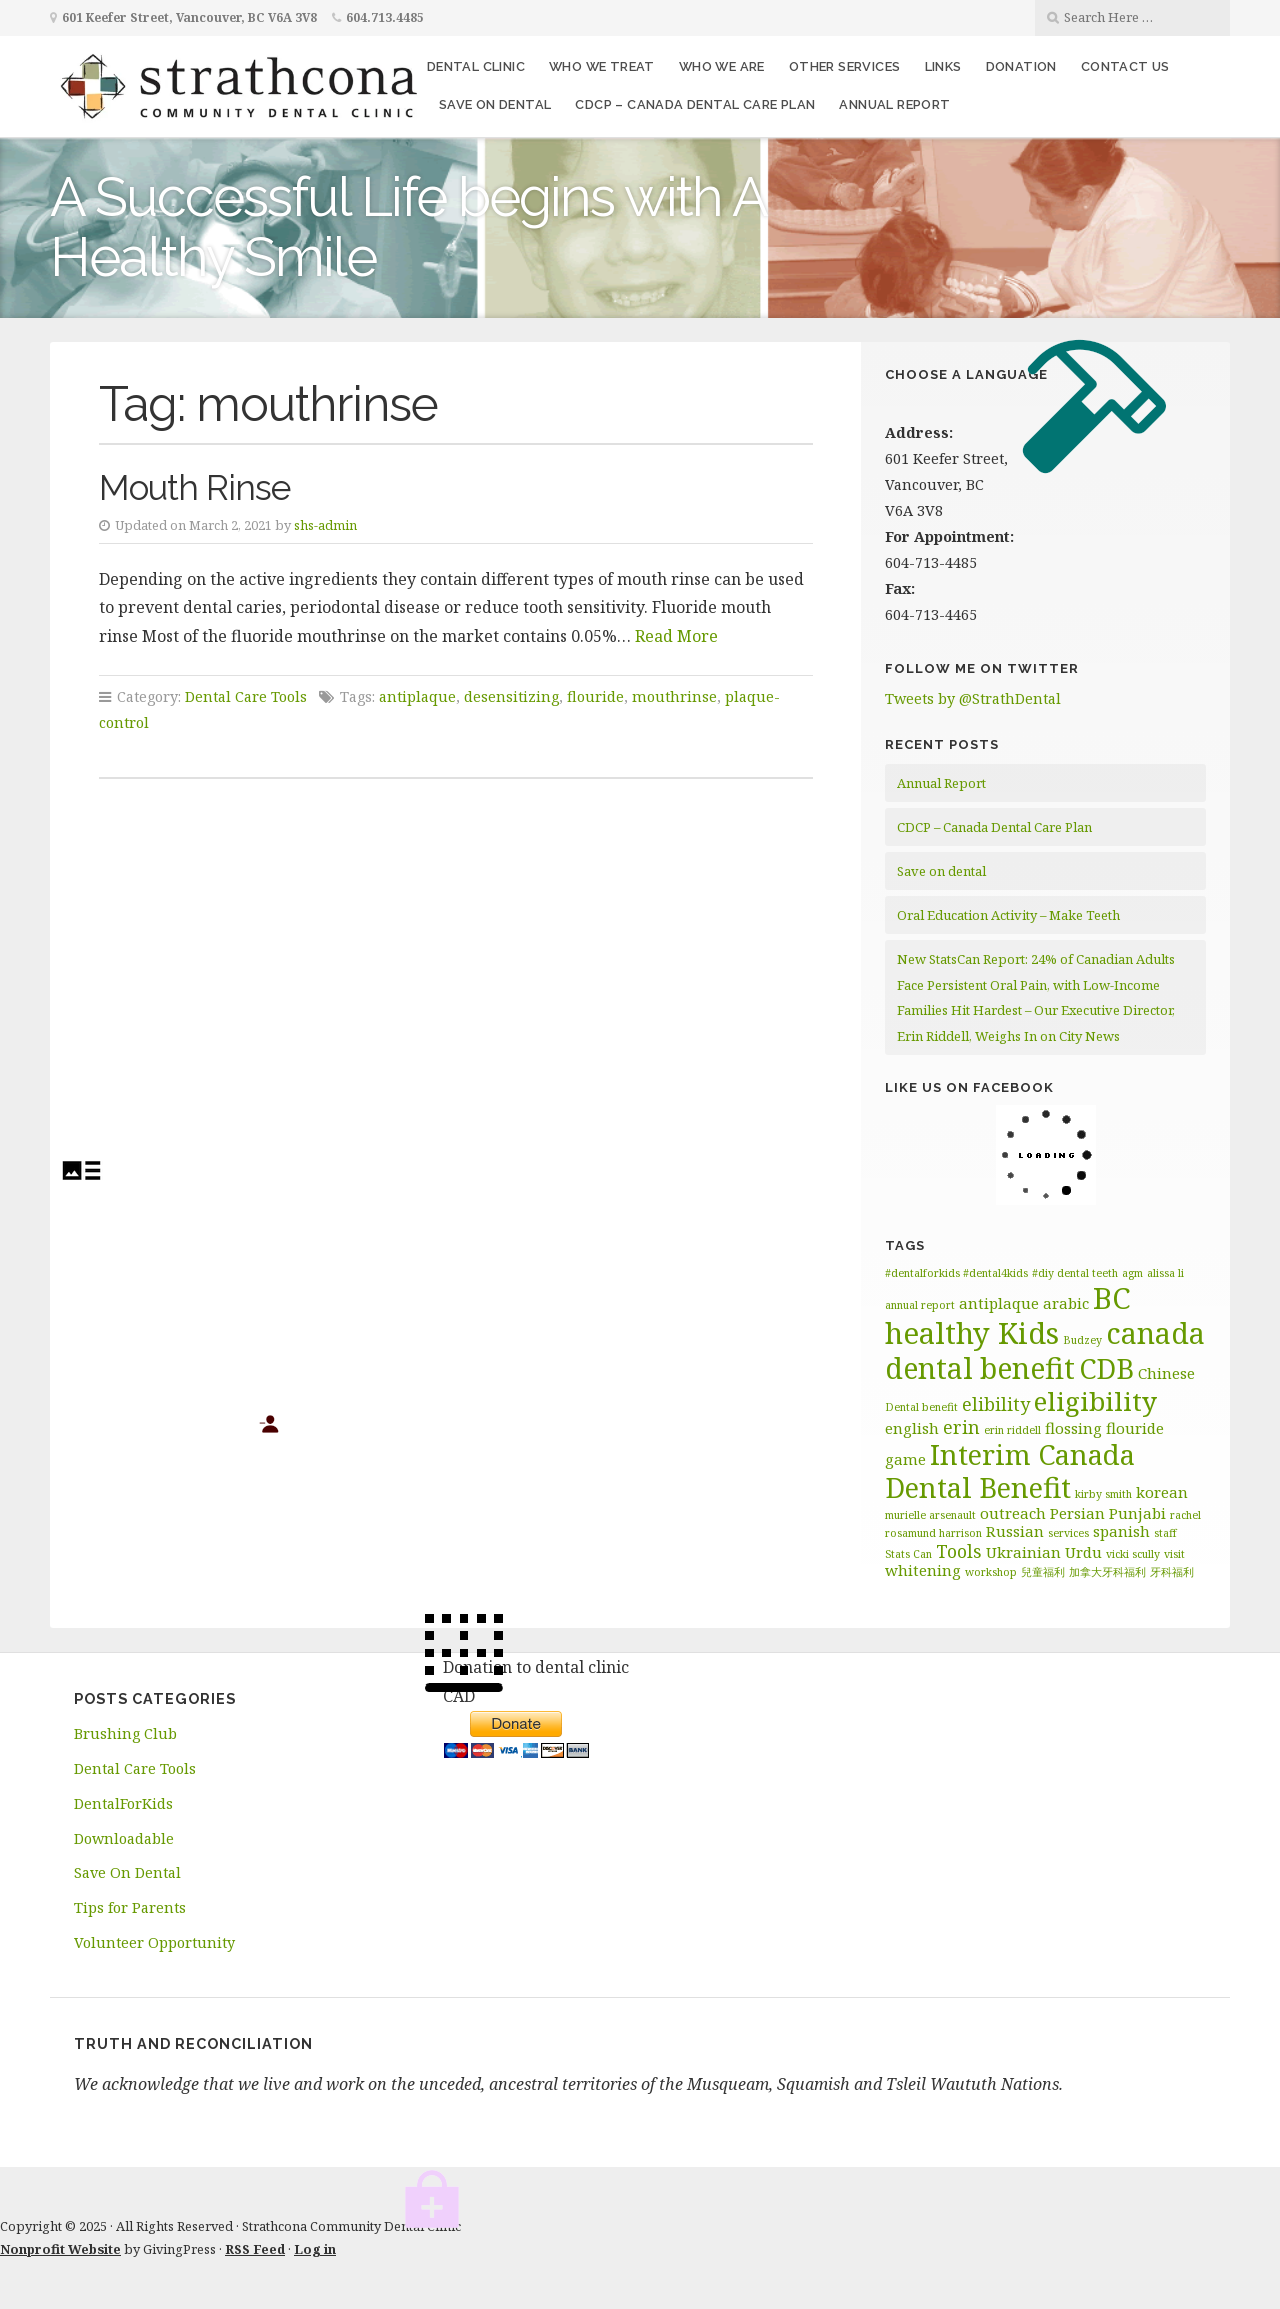 This screenshot has height=2309, width=1280. What do you see at coordinates (269, 1424) in the screenshot?
I see `remove a contact or friend` at bounding box center [269, 1424].